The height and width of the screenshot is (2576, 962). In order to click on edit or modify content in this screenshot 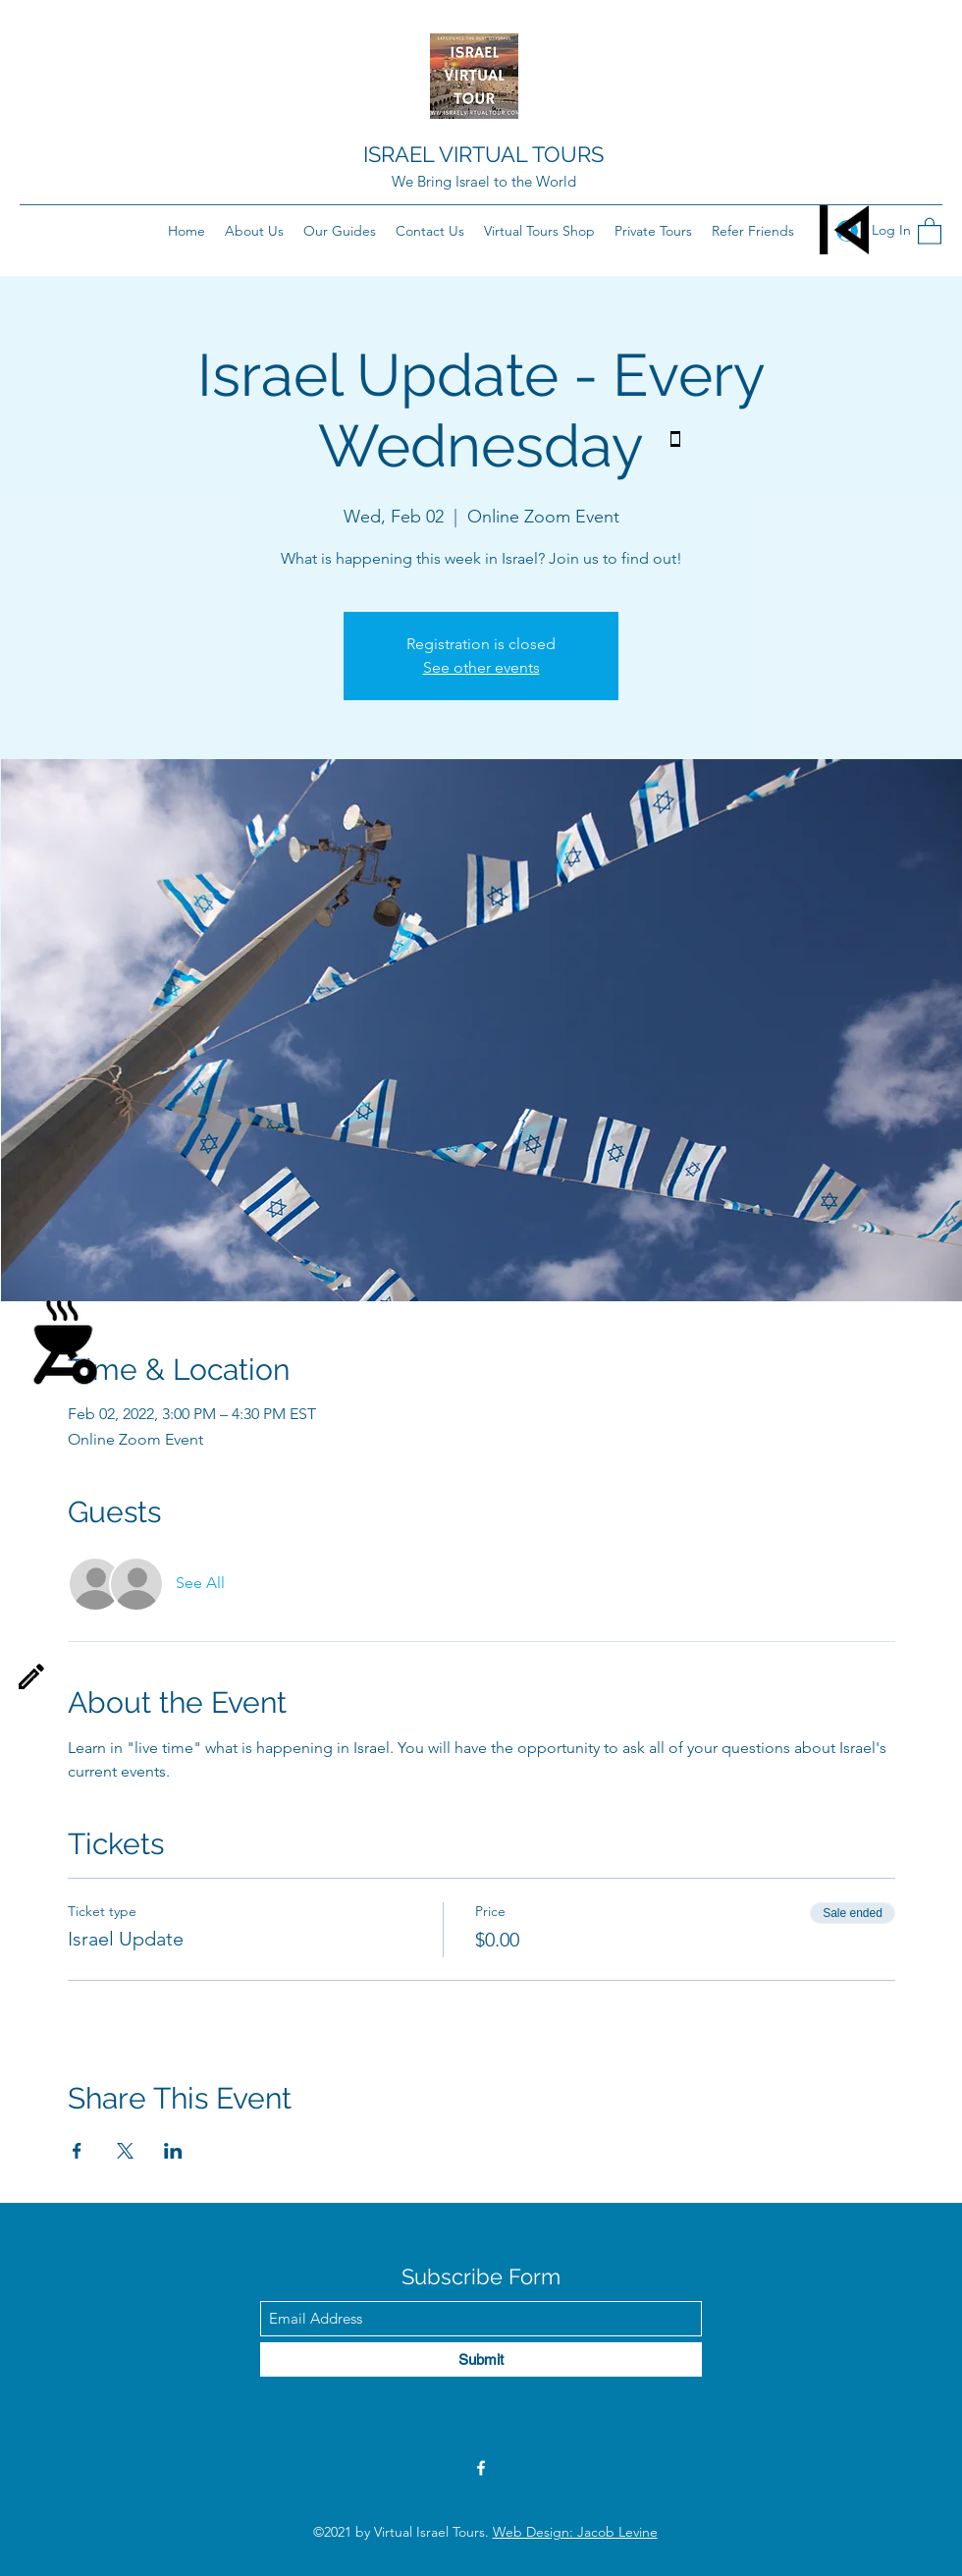, I will do `click(31, 1676)`.